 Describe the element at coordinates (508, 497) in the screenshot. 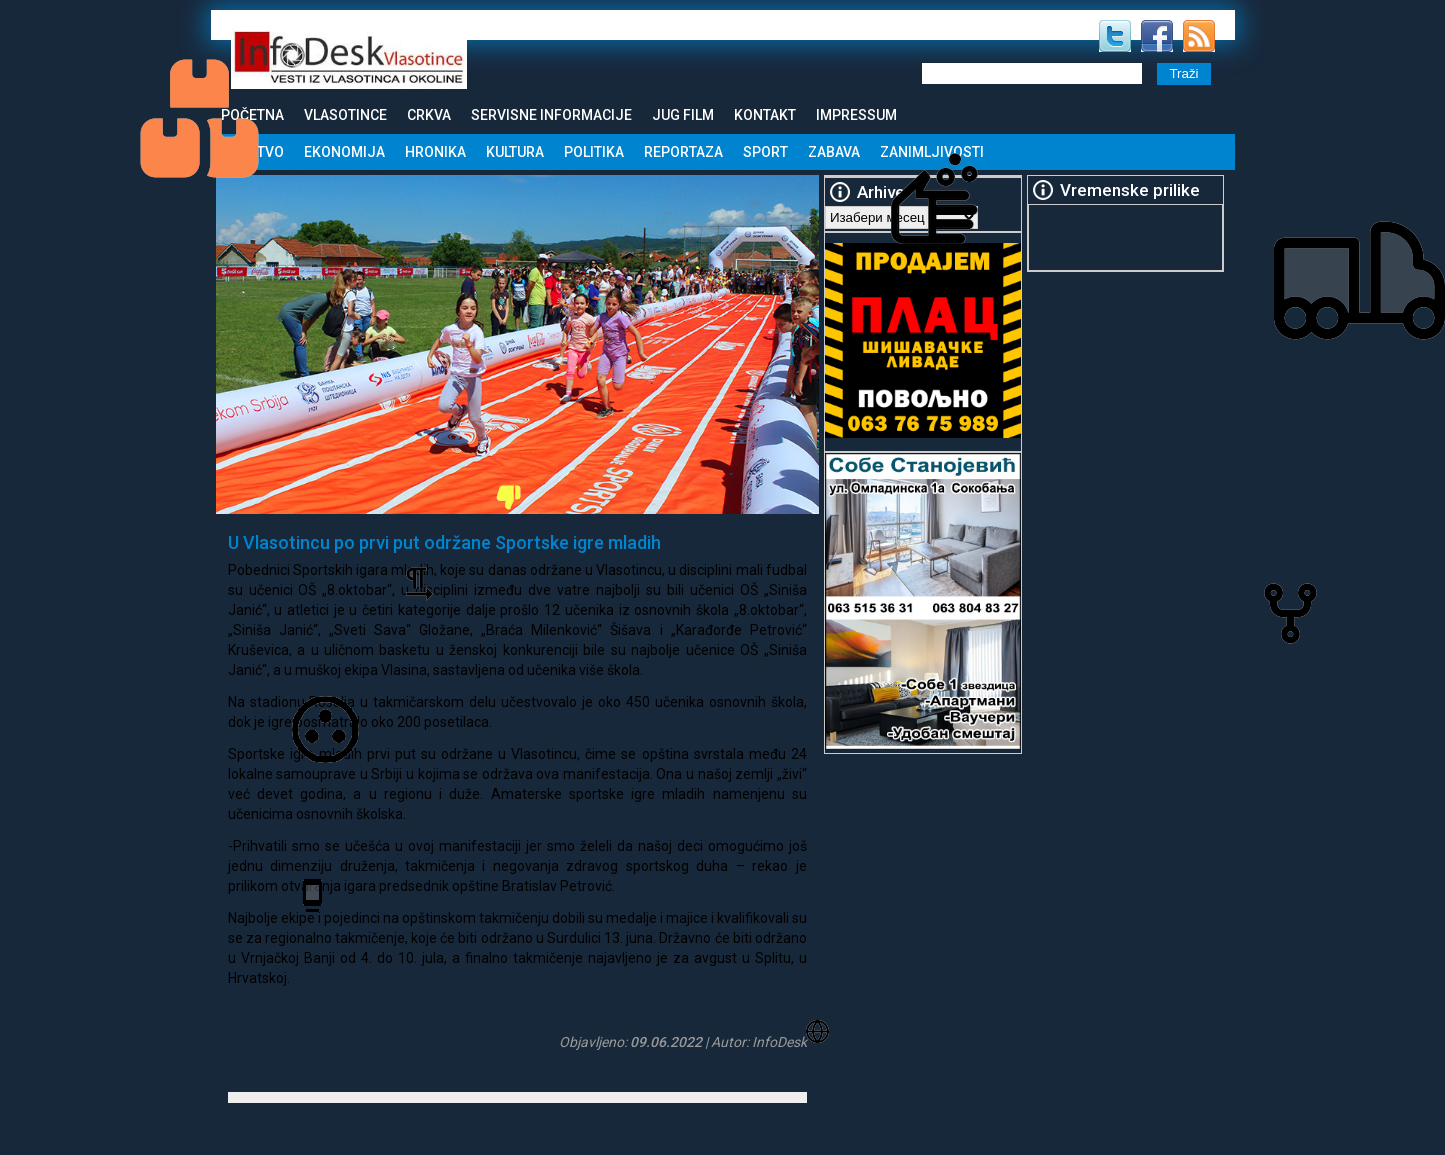

I see `dislike or downvote content` at that location.